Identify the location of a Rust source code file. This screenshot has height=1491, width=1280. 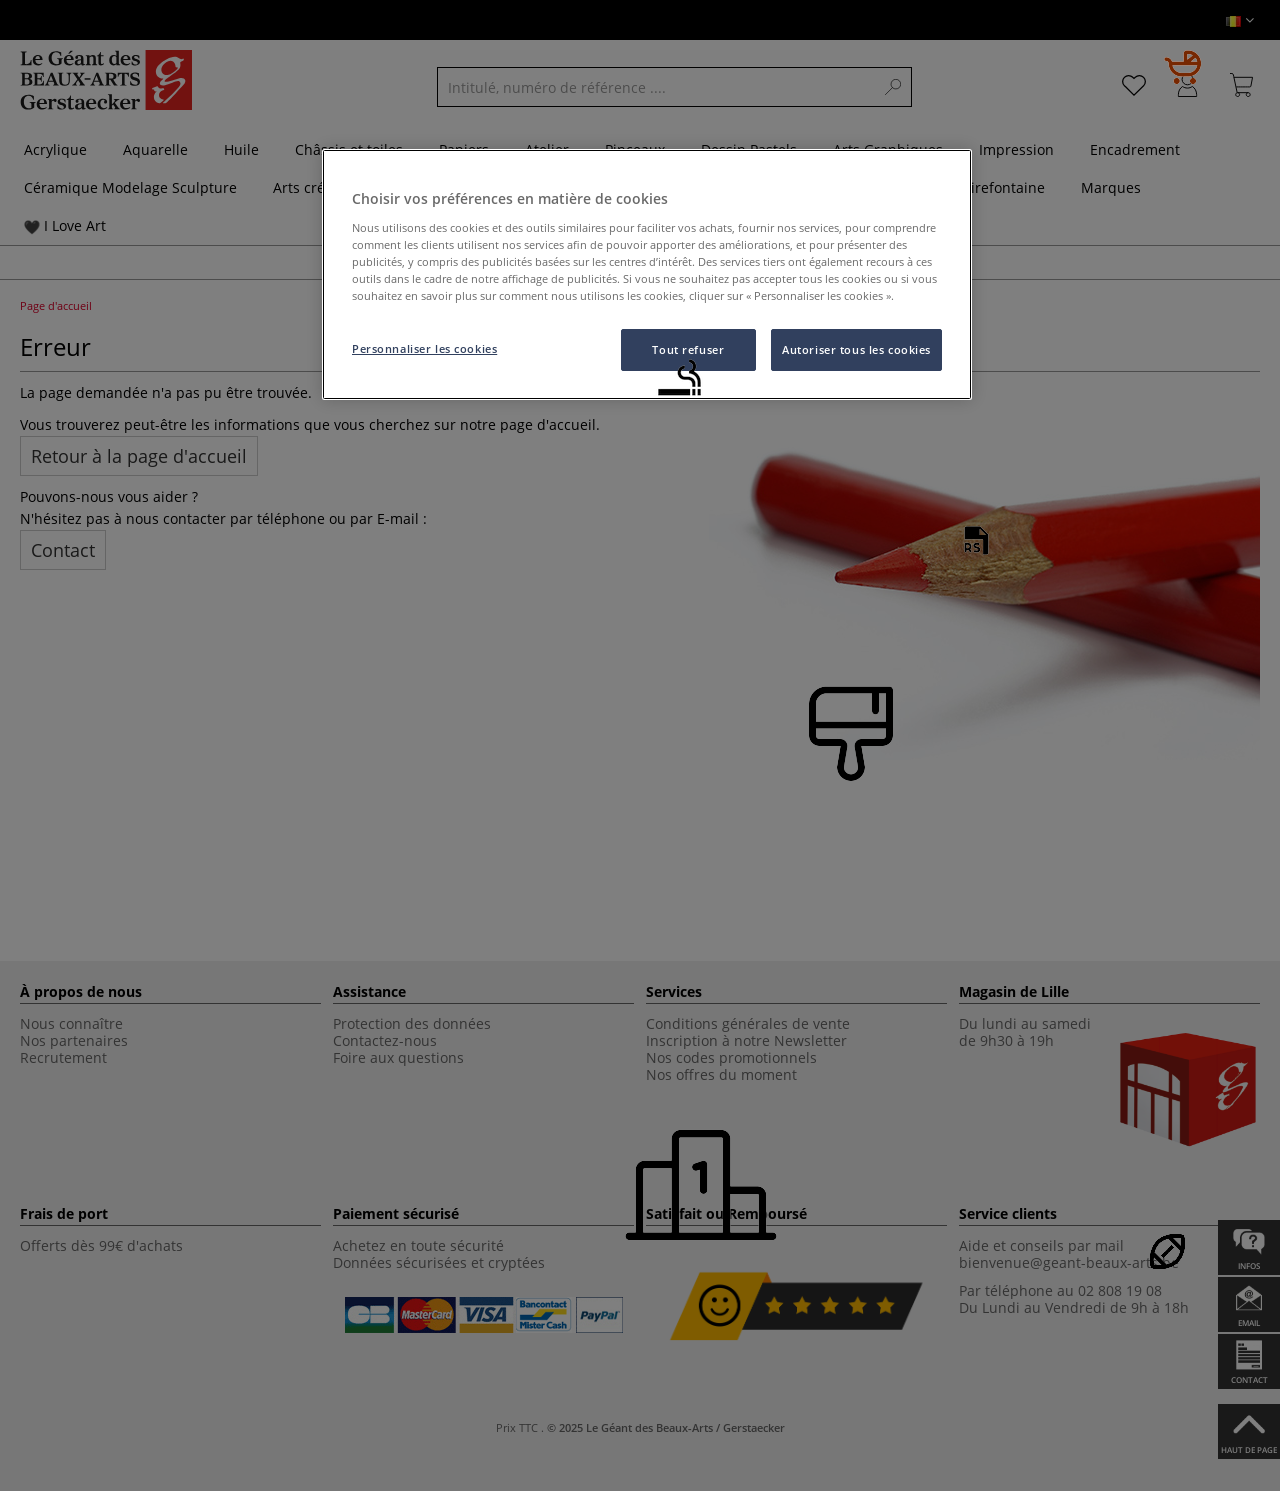
(976, 540).